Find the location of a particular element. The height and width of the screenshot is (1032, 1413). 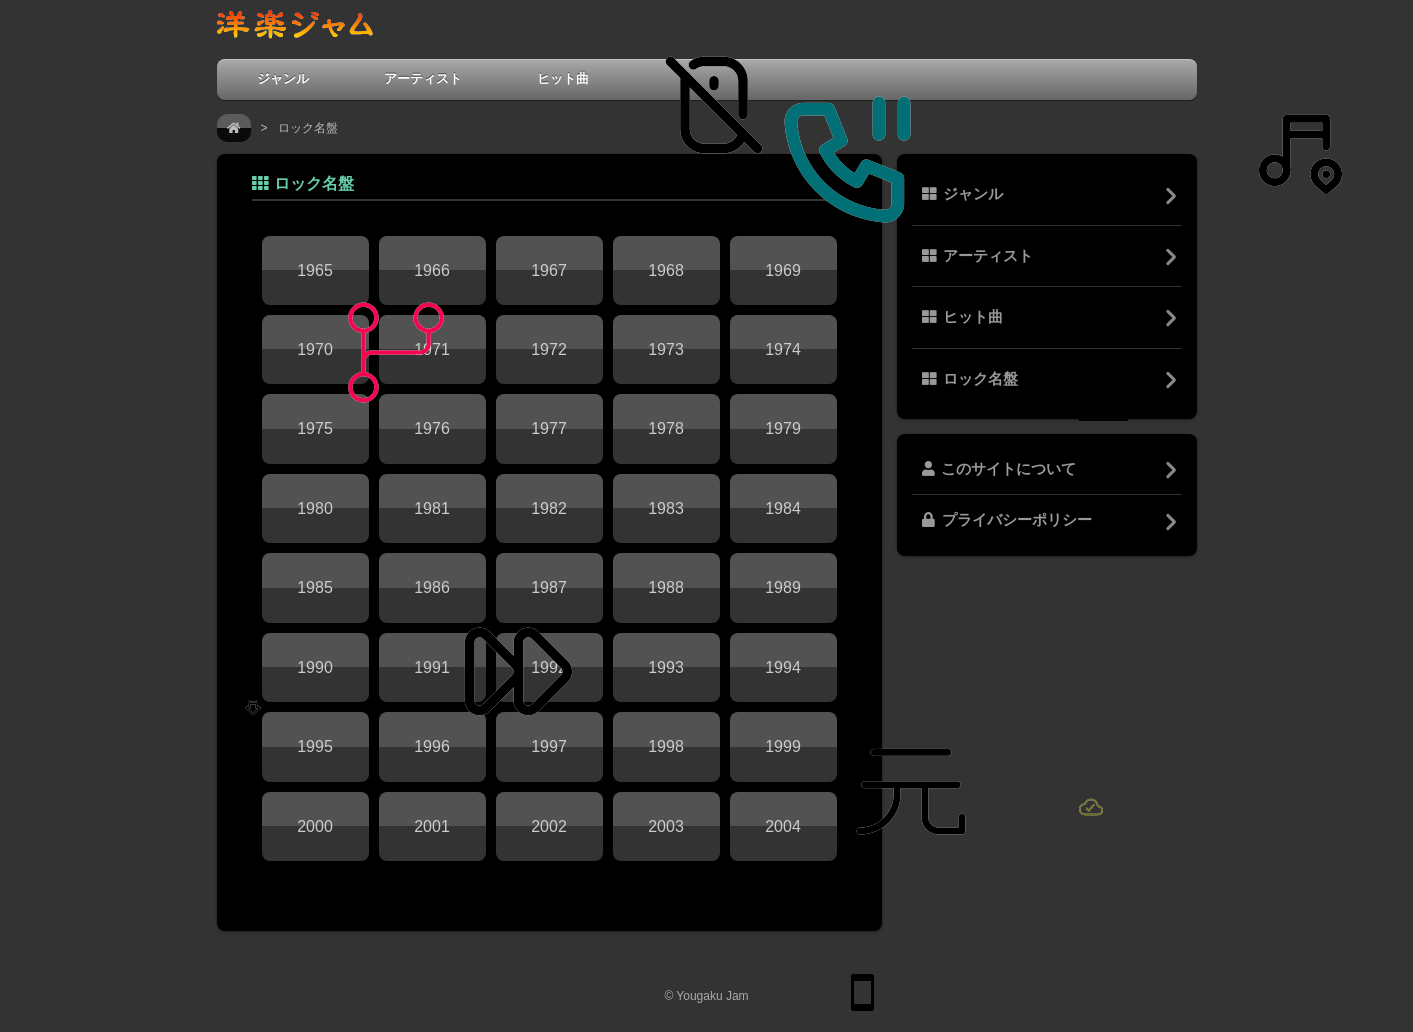

view repository branches is located at coordinates (389, 352).